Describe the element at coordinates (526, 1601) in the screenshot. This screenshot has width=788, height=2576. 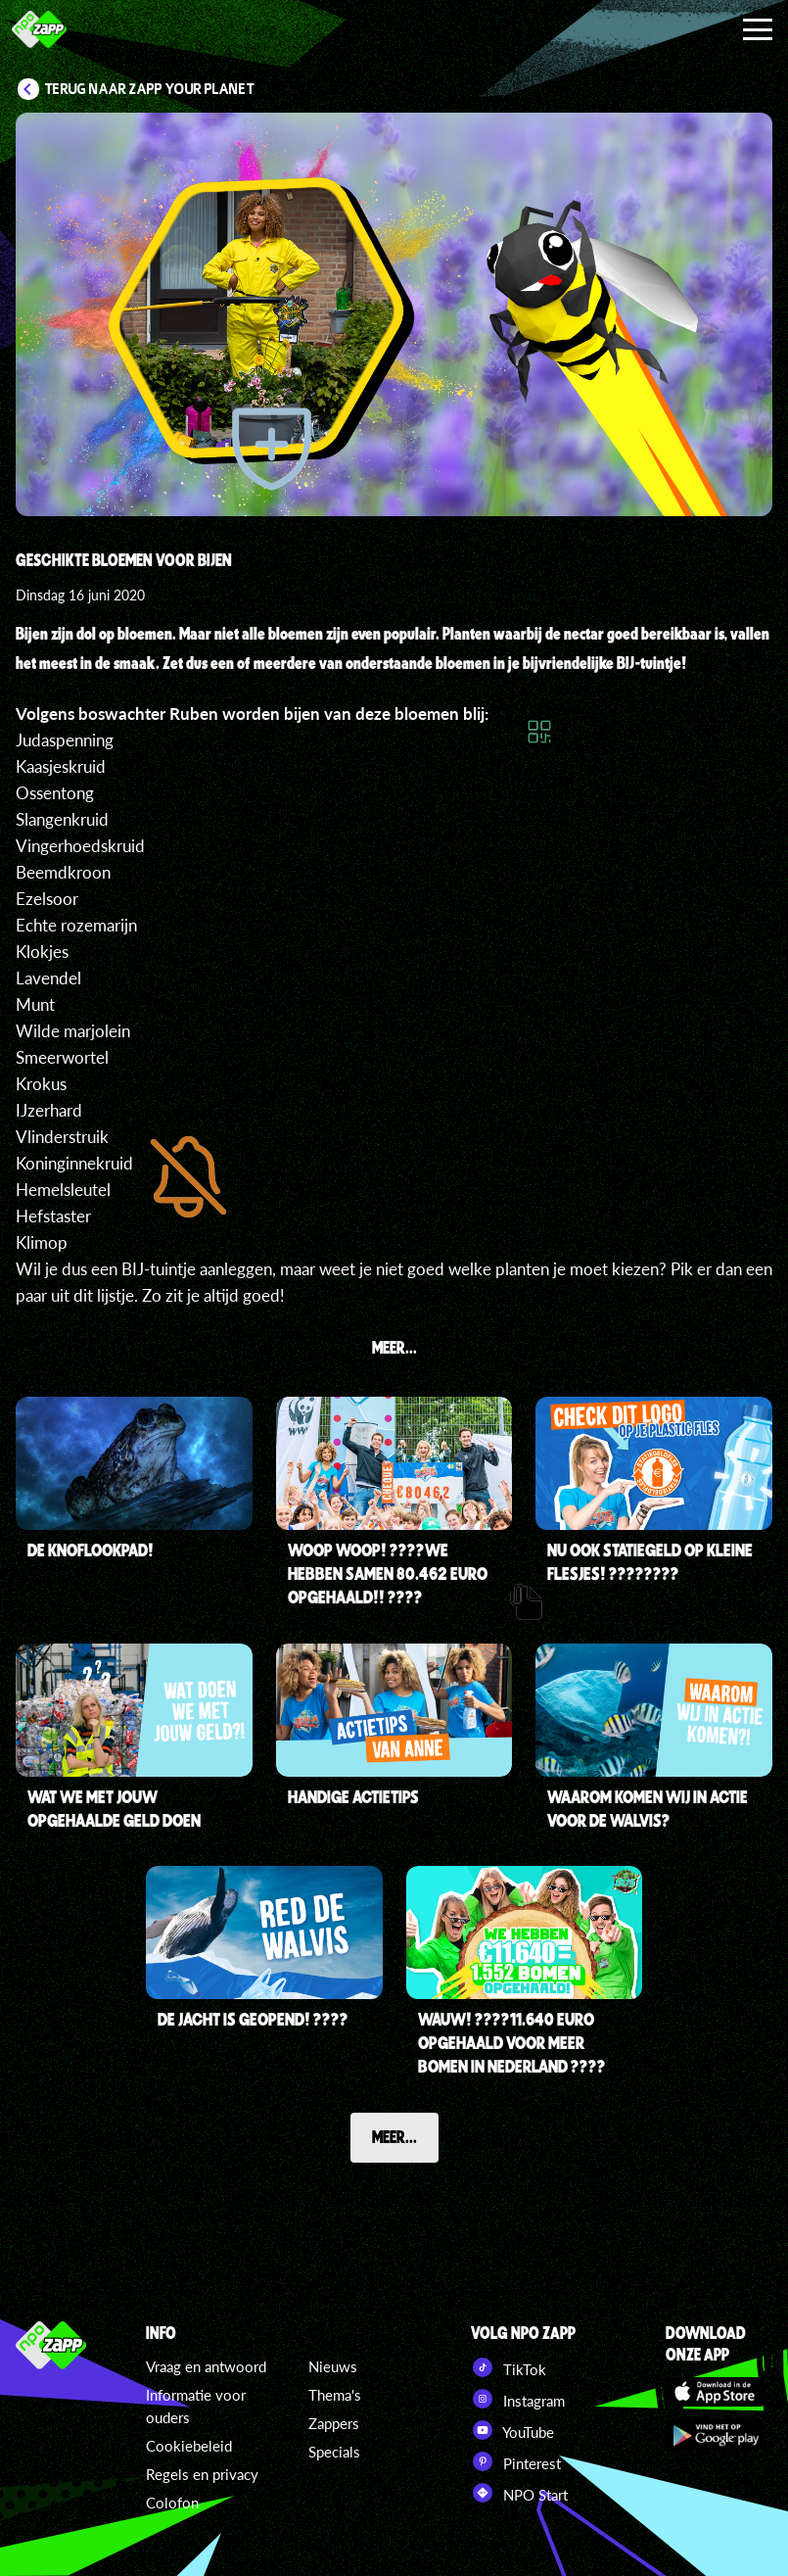
I see `attach a file or document` at that location.